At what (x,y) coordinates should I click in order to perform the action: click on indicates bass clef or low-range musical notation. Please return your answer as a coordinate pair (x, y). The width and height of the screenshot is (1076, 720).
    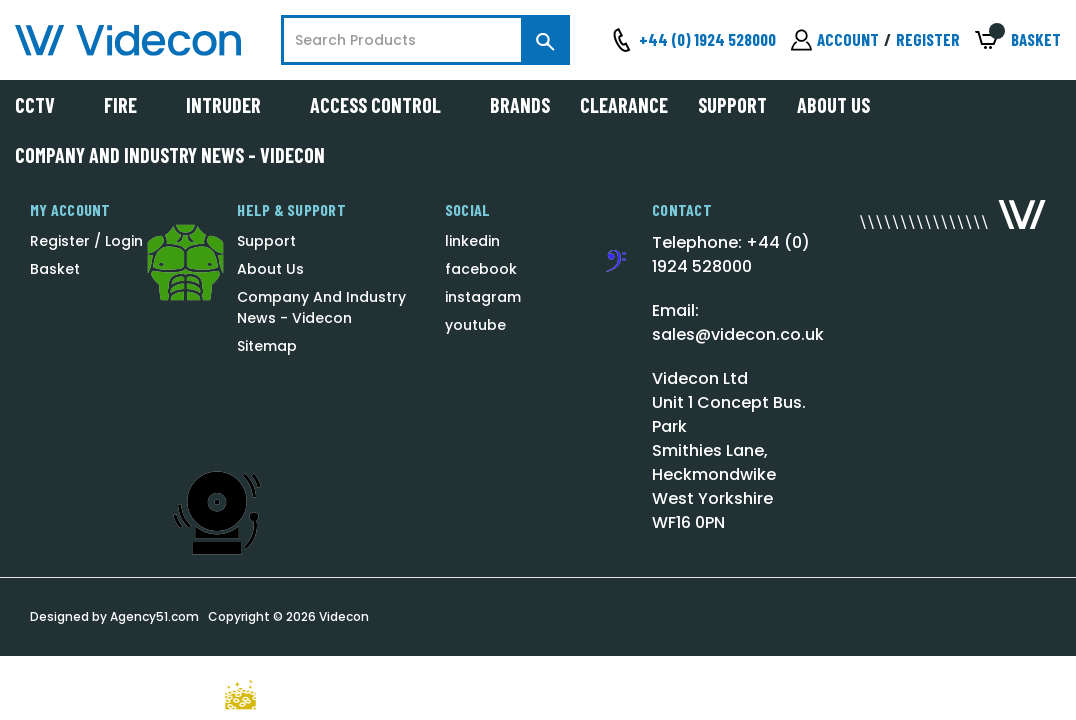
    Looking at the image, I should click on (616, 261).